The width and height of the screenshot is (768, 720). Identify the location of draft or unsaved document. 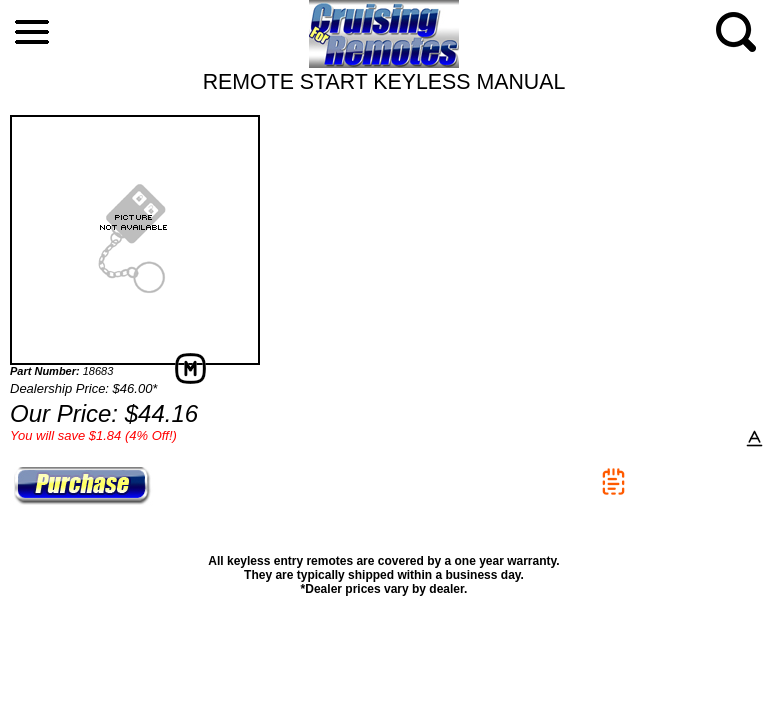
(613, 481).